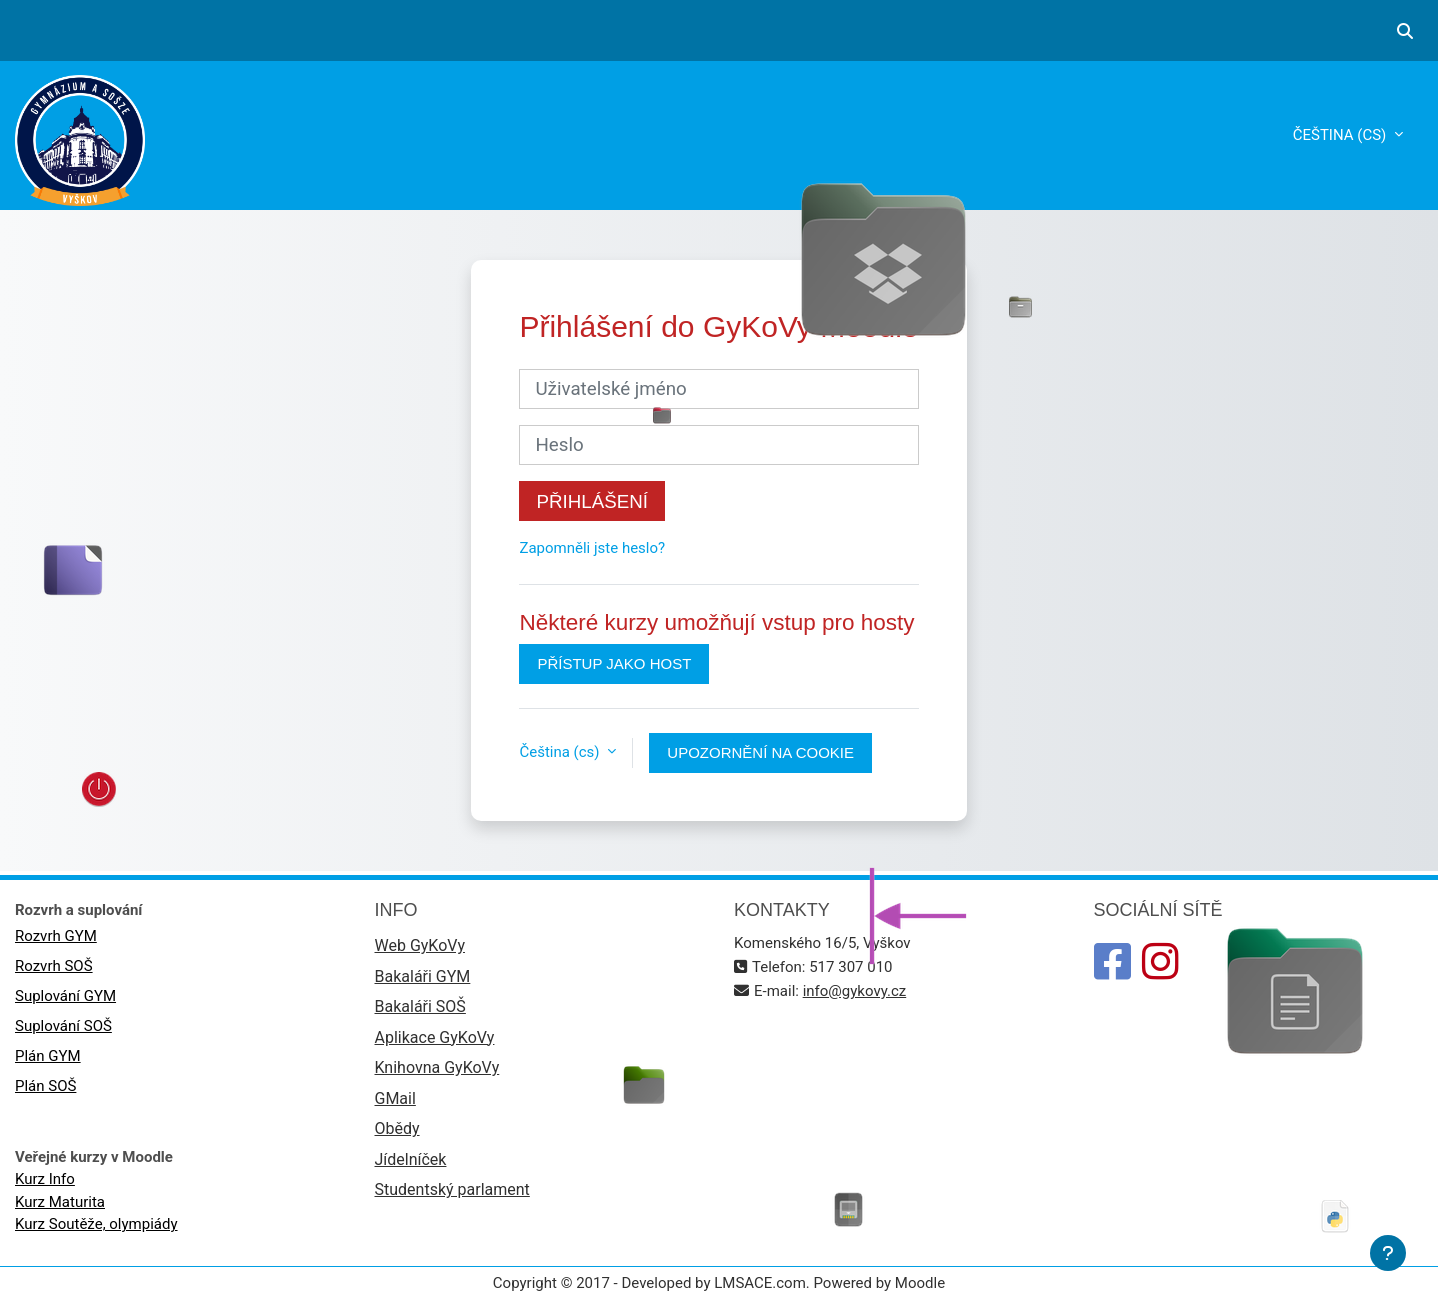  What do you see at coordinates (1295, 991) in the screenshot?
I see `open your documents folder` at bounding box center [1295, 991].